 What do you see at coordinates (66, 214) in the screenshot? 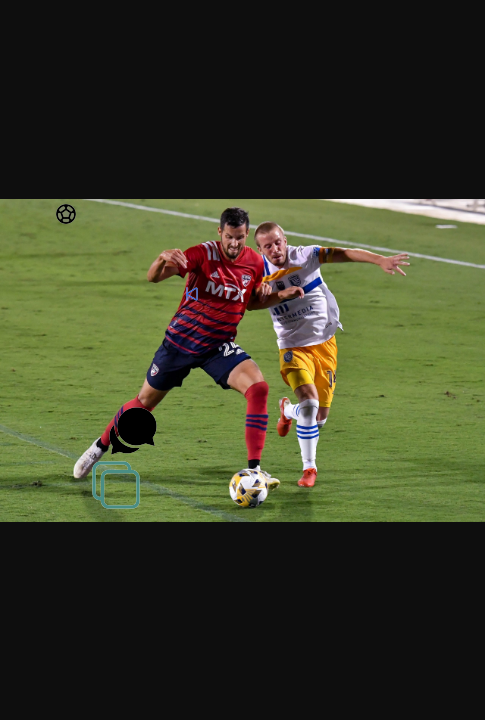
I see `access soccer or football content` at bounding box center [66, 214].